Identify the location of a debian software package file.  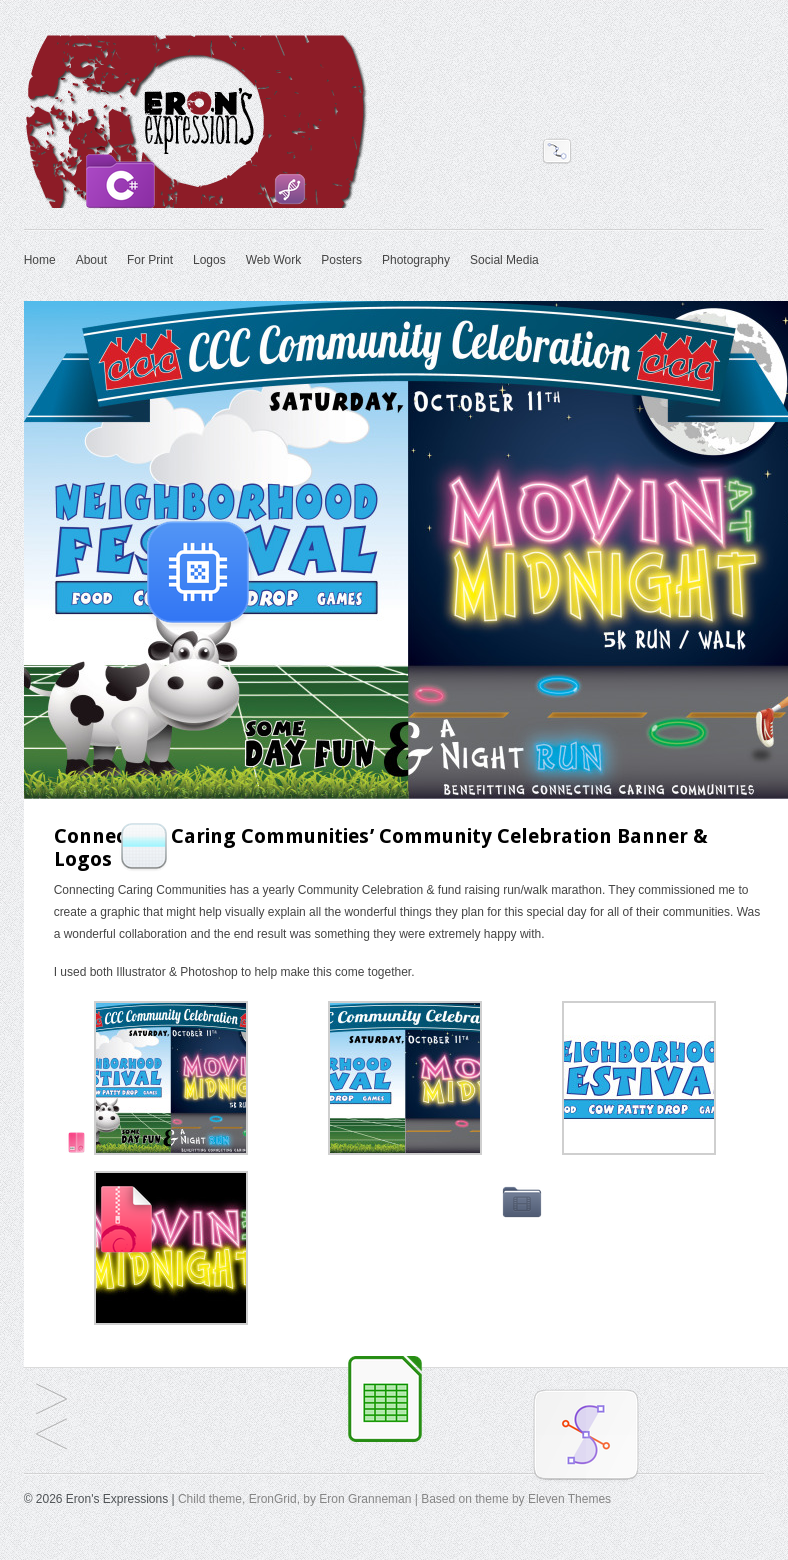
(126, 1220).